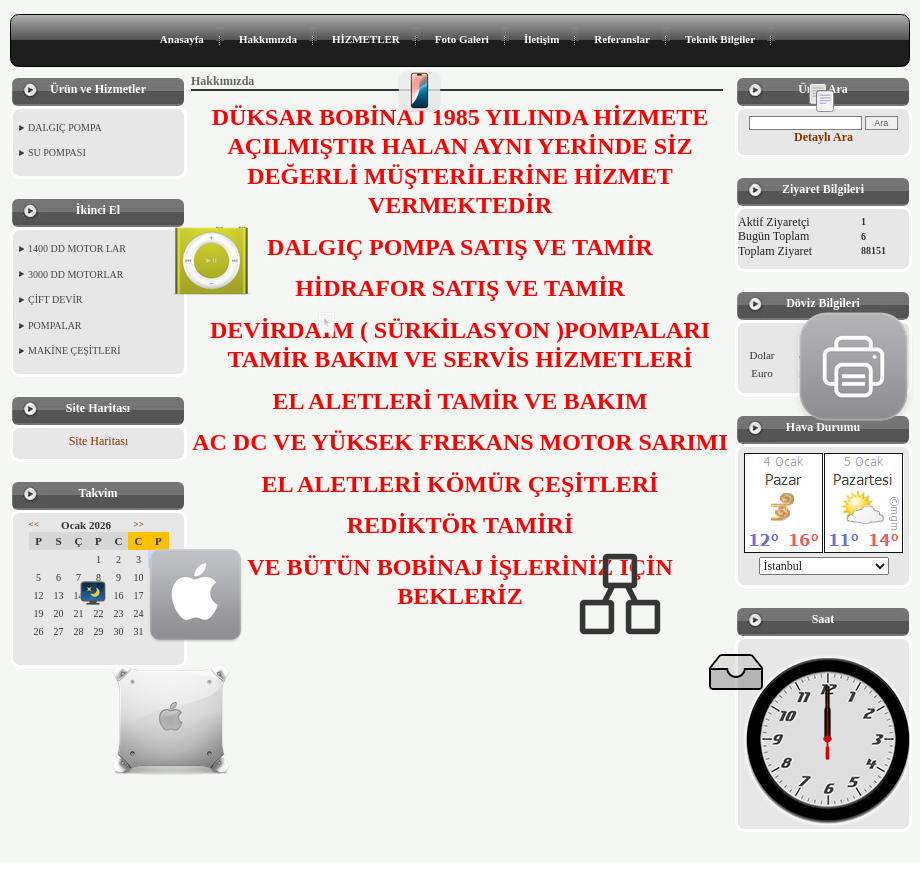  Describe the element at coordinates (736, 672) in the screenshot. I see `view your email inbox` at that location.